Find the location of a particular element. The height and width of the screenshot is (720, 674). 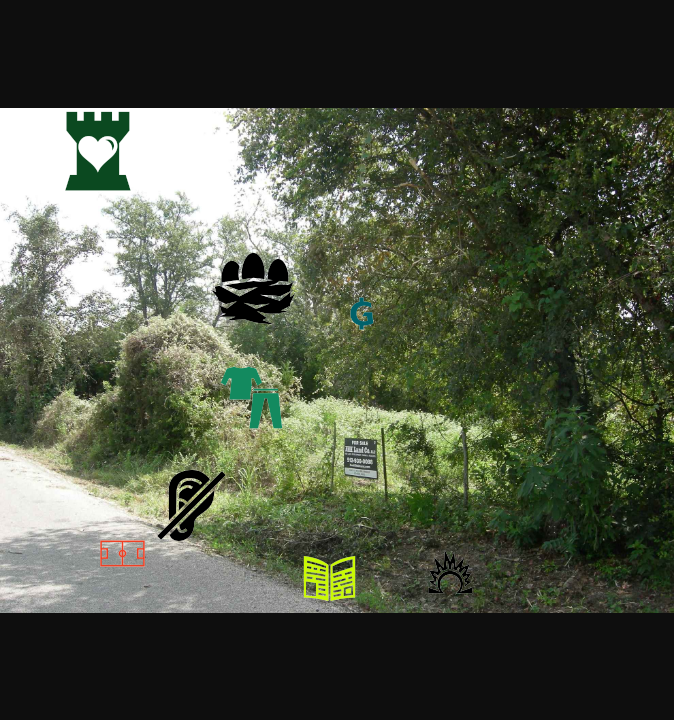

view news and articles is located at coordinates (329, 578).